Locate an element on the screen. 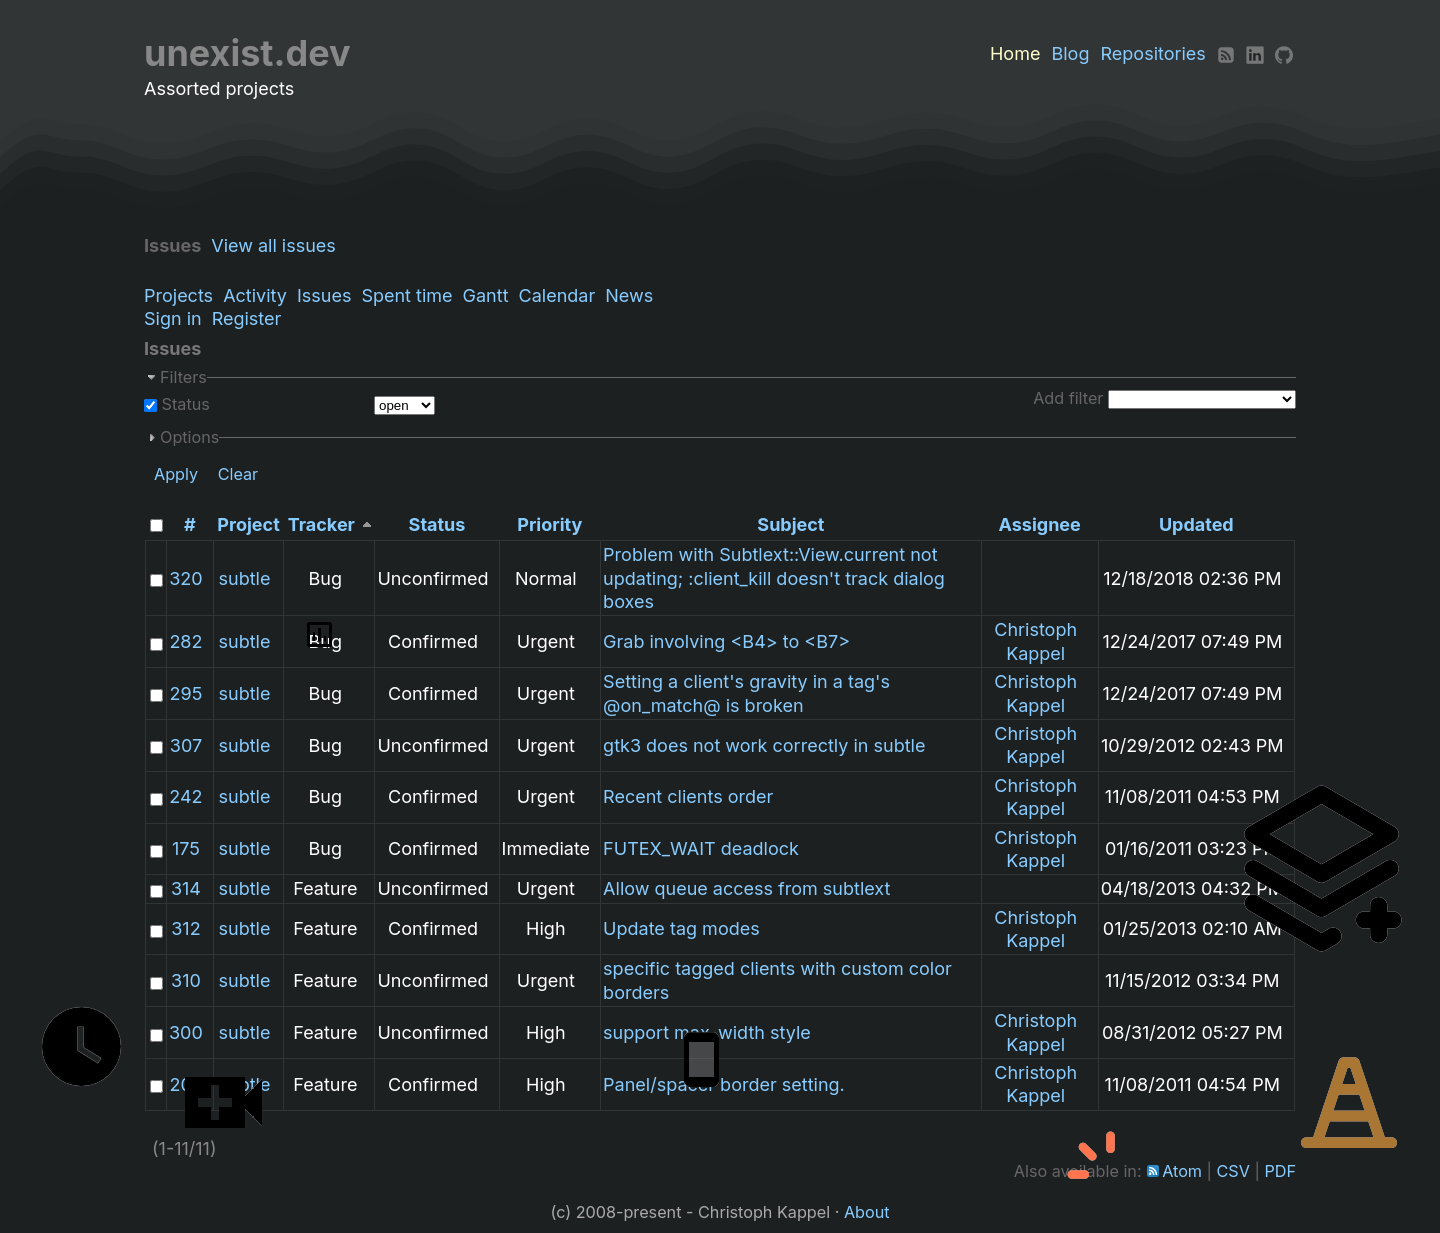  view watch later playlist is located at coordinates (81, 1046).